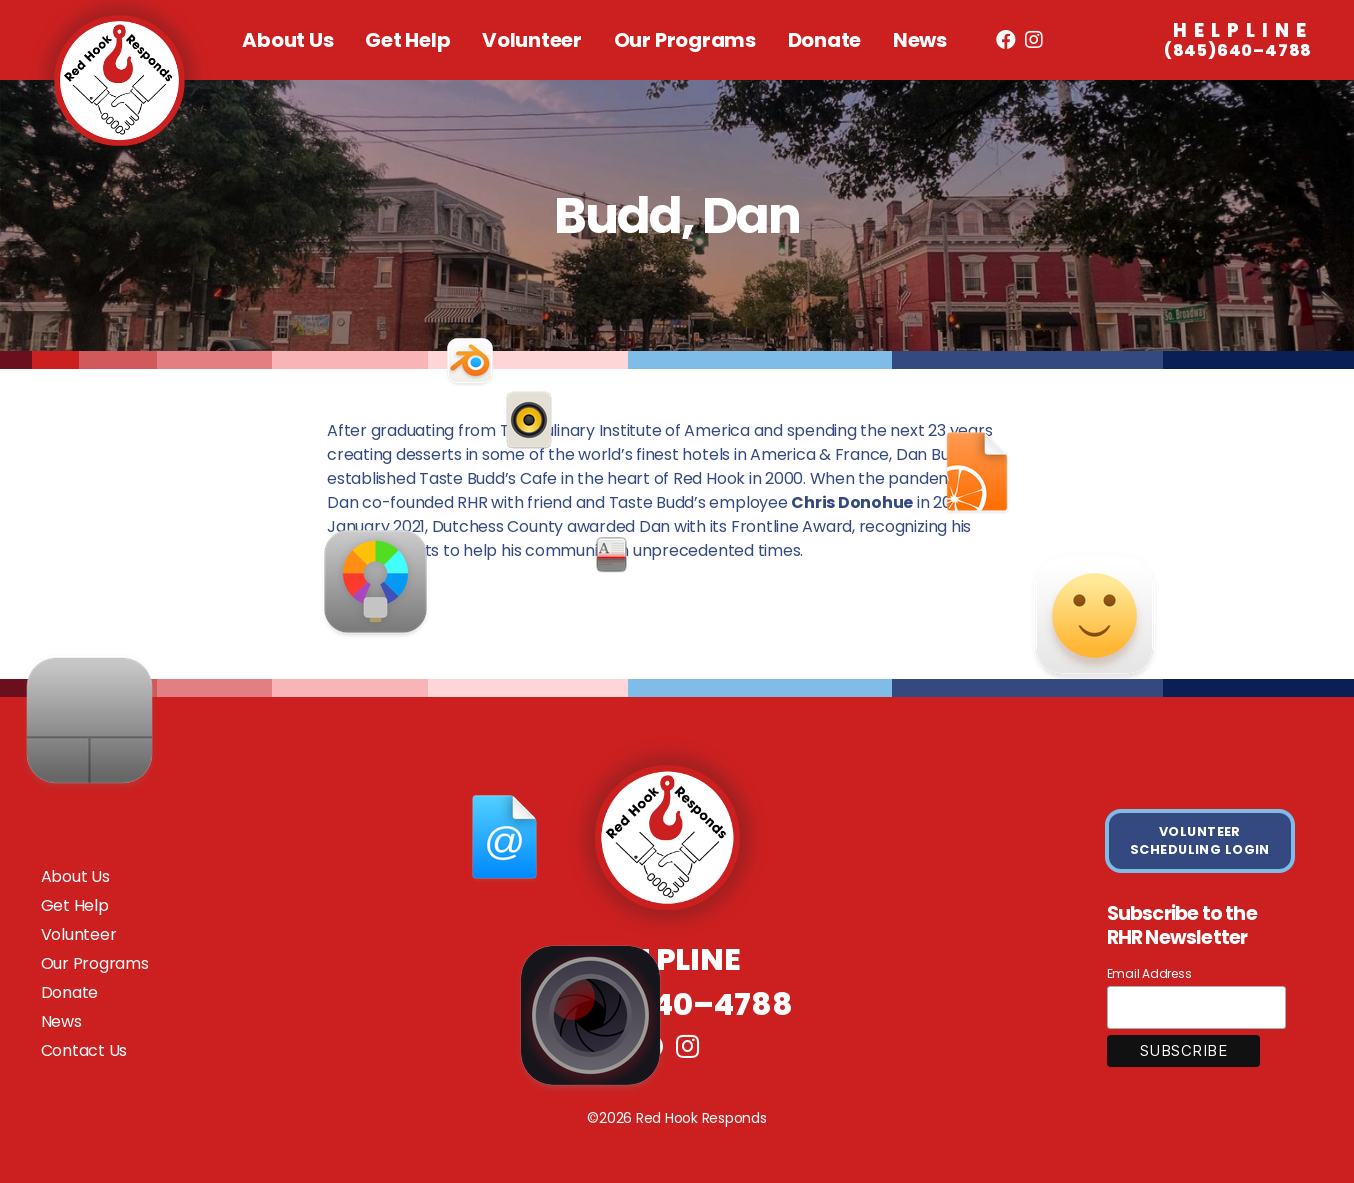  Describe the element at coordinates (89, 720) in the screenshot. I see `touchpad or trackpad input device settings` at that location.